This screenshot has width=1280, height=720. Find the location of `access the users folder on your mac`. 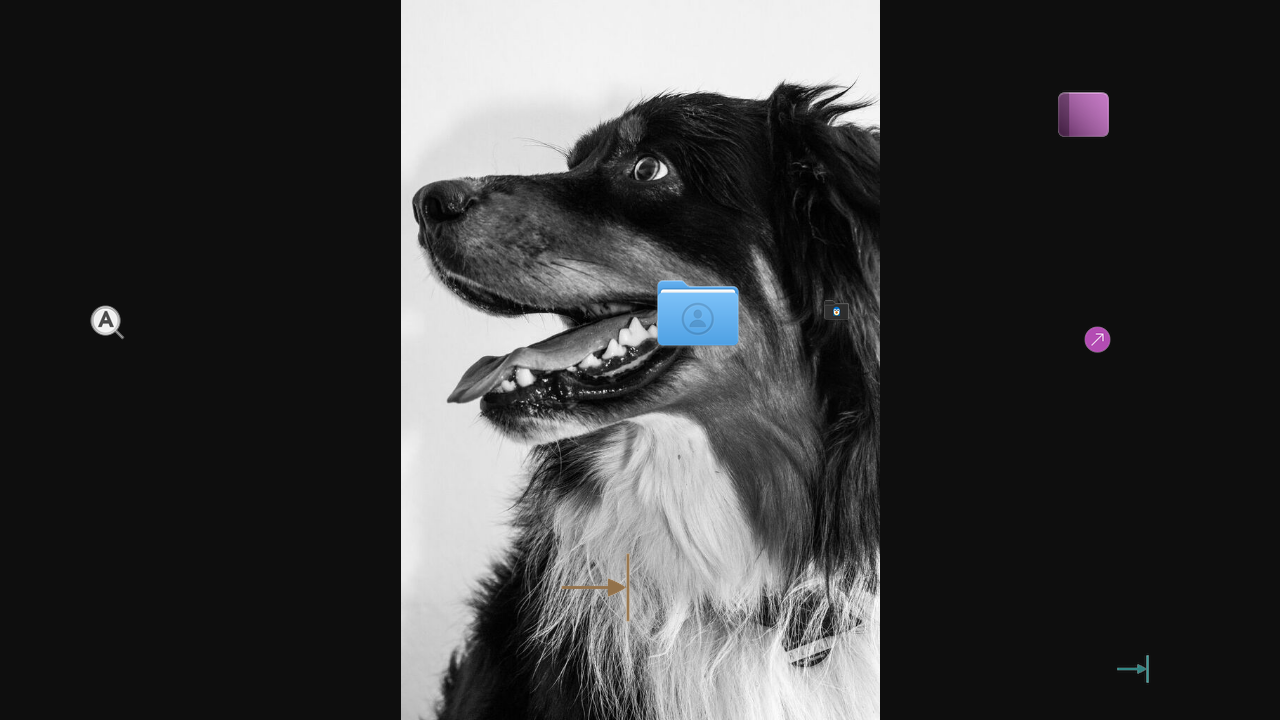

access the users folder on your mac is located at coordinates (698, 313).